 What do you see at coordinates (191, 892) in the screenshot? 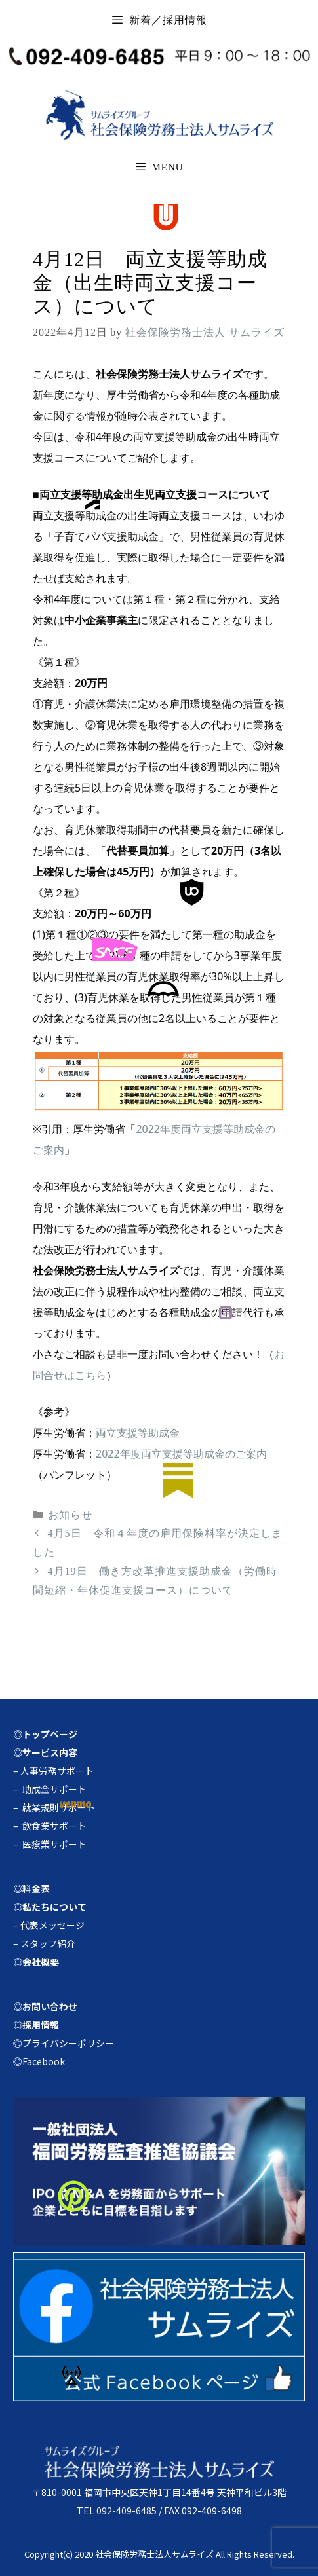
I see `uBlock Origin browser extension logo` at bounding box center [191, 892].